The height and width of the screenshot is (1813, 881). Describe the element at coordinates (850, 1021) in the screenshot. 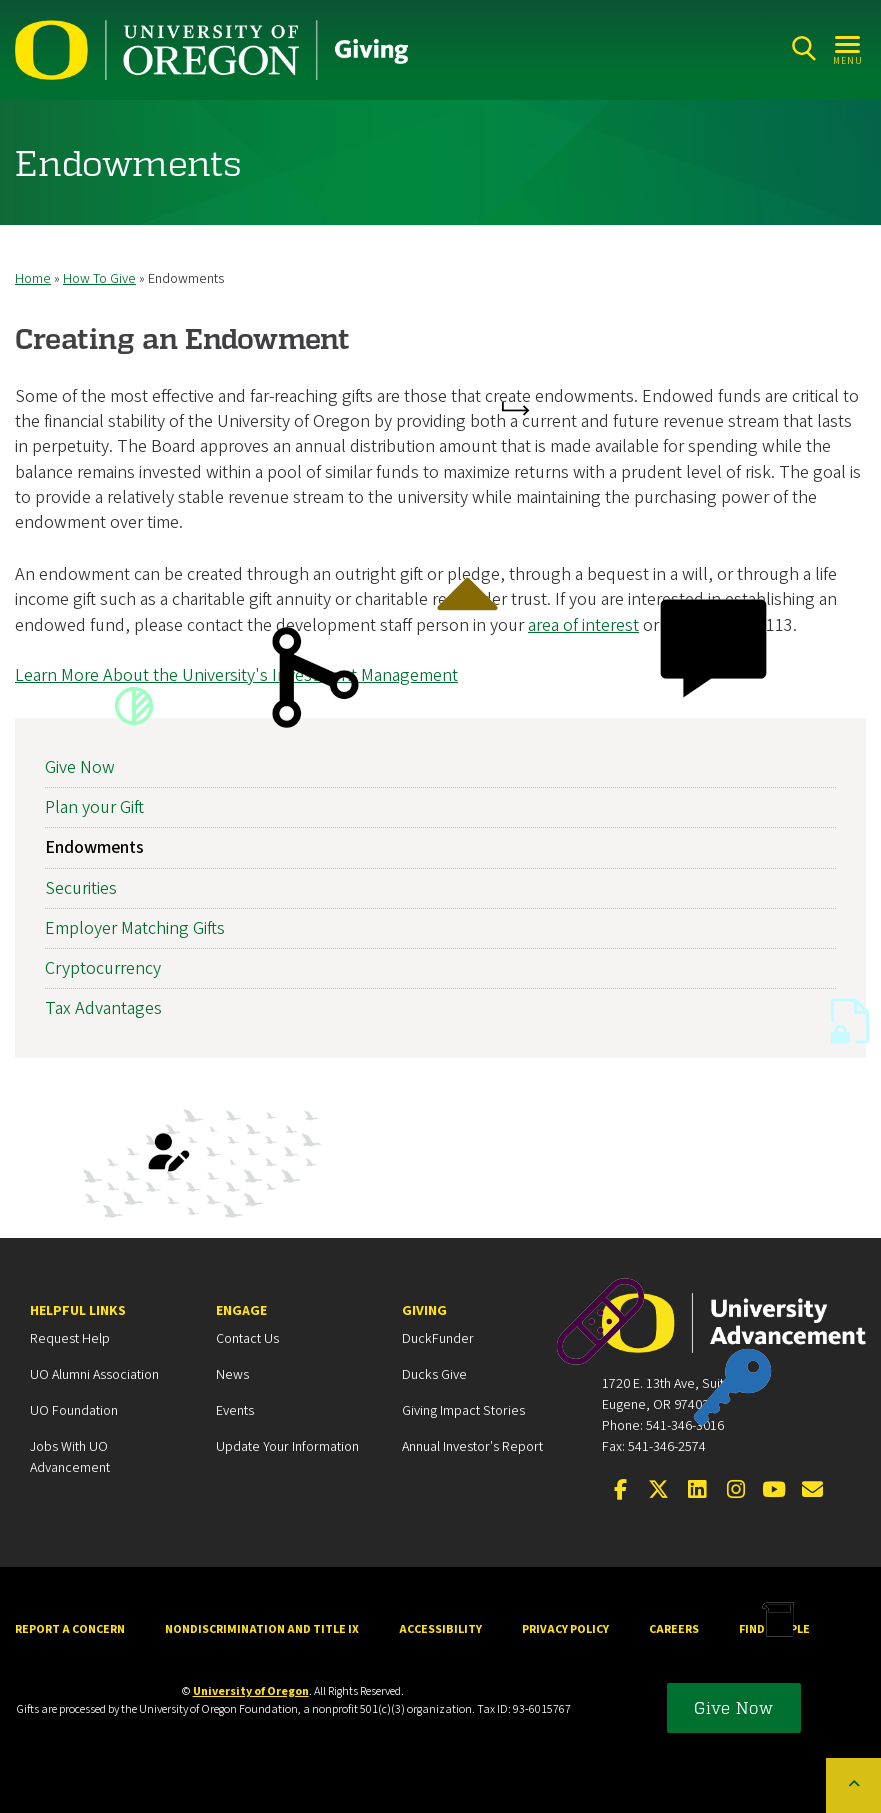

I see `access a password-protected file` at that location.